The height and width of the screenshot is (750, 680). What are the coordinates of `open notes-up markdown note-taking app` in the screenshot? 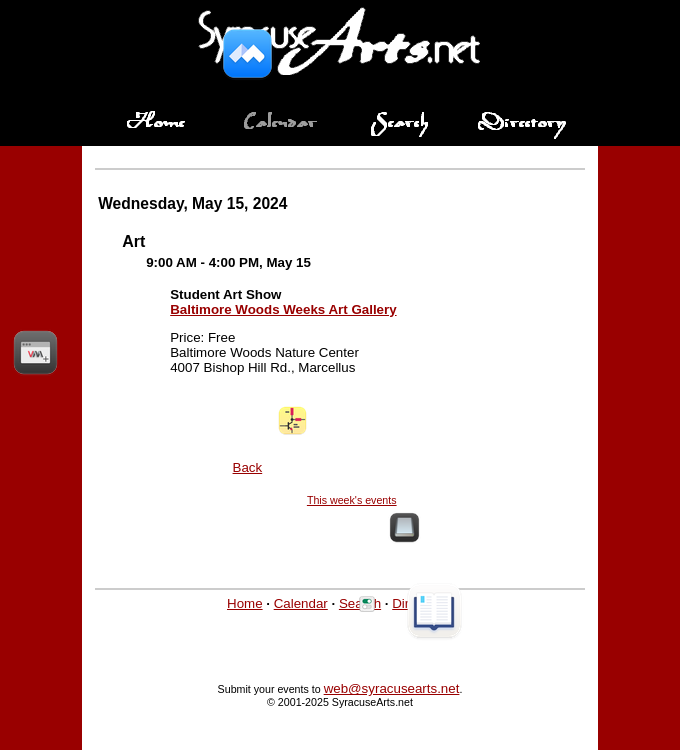 It's located at (434, 610).